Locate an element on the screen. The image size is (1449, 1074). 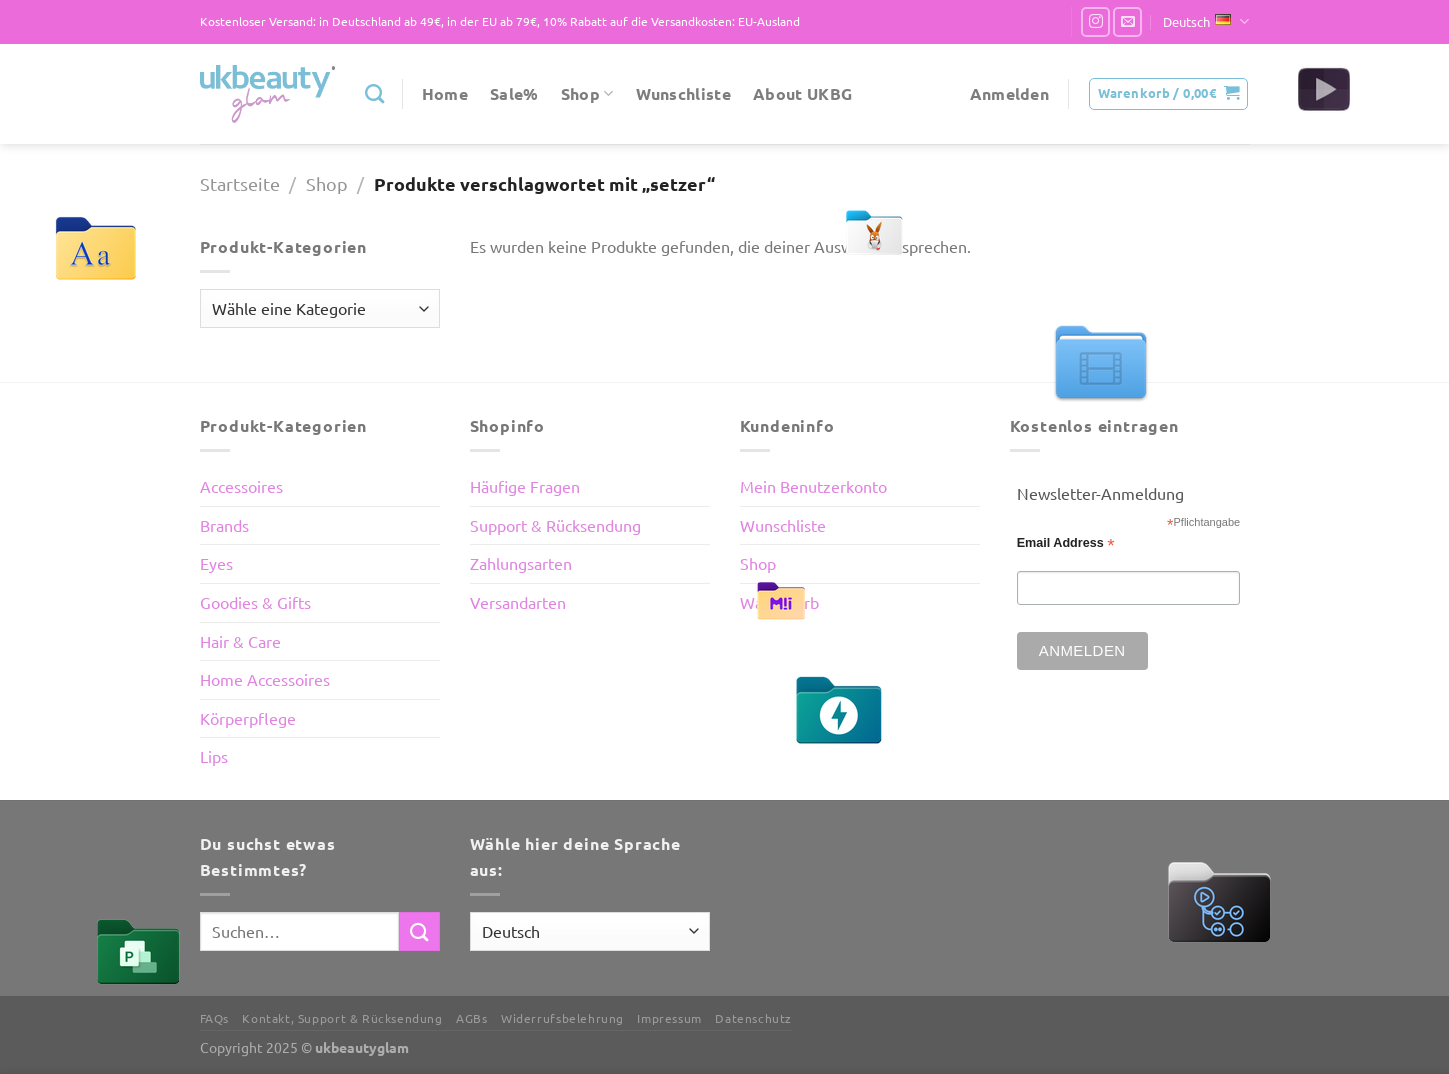
open your movies folder is located at coordinates (1101, 362).